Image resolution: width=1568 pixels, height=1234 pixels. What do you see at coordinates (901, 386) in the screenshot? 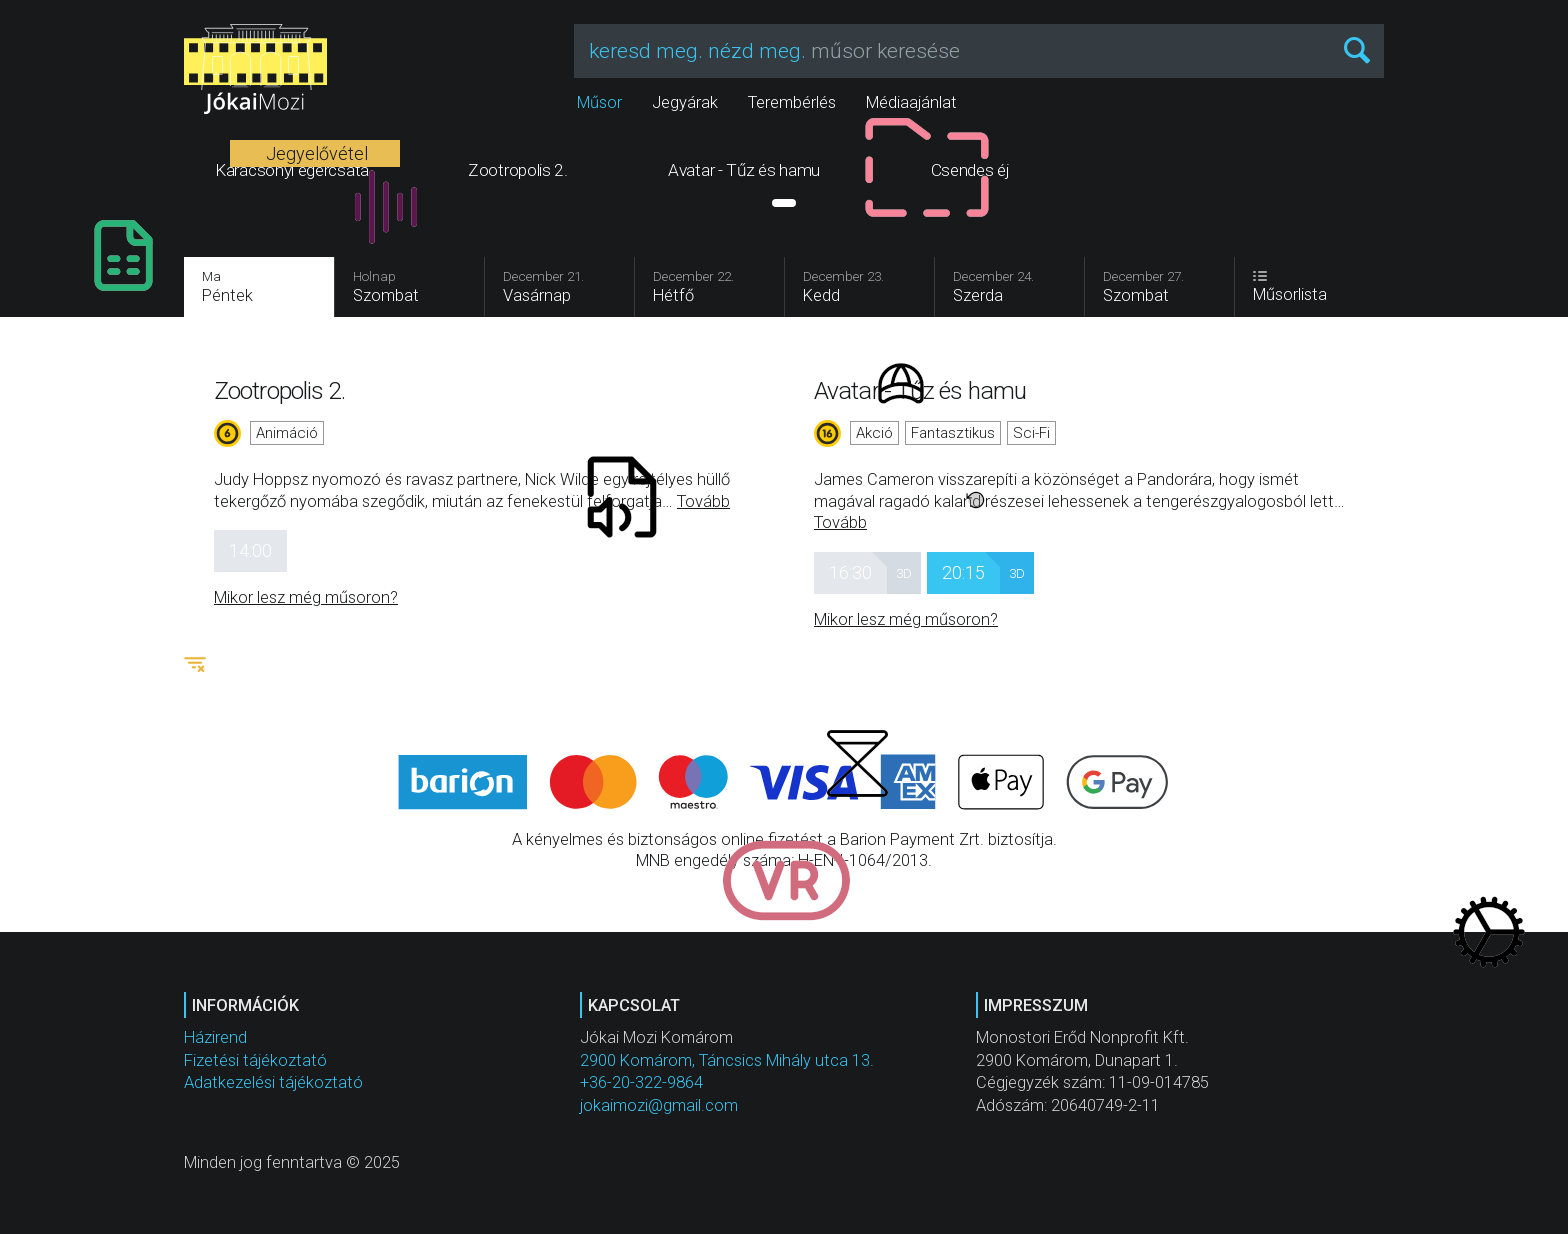
I see `browse hats or headwear category` at bounding box center [901, 386].